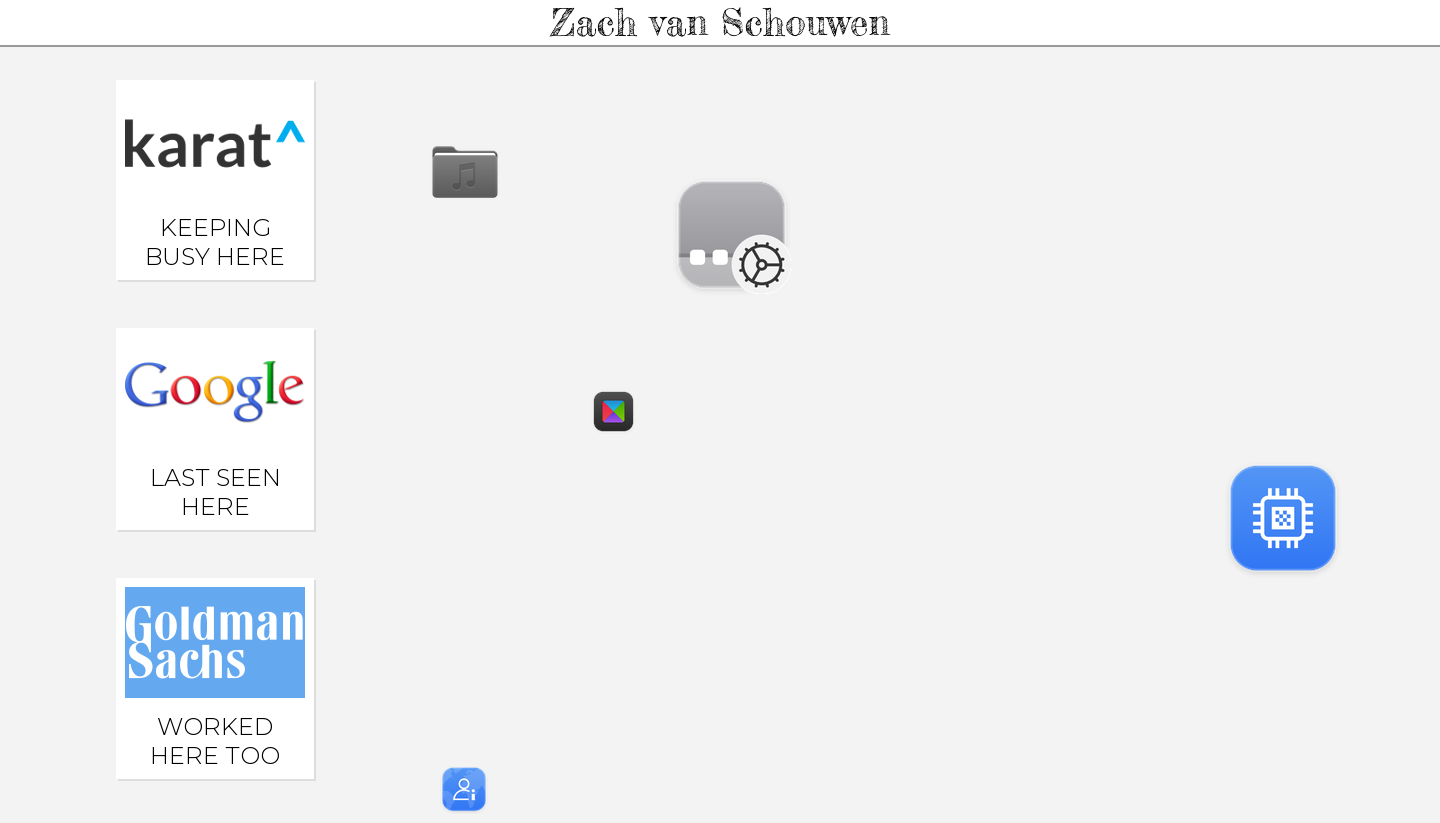 The width and height of the screenshot is (1440, 823). What do you see at coordinates (613, 411) in the screenshot?
I see `launch gnome tetravex puzzle game` at bounding box center [613, 411].